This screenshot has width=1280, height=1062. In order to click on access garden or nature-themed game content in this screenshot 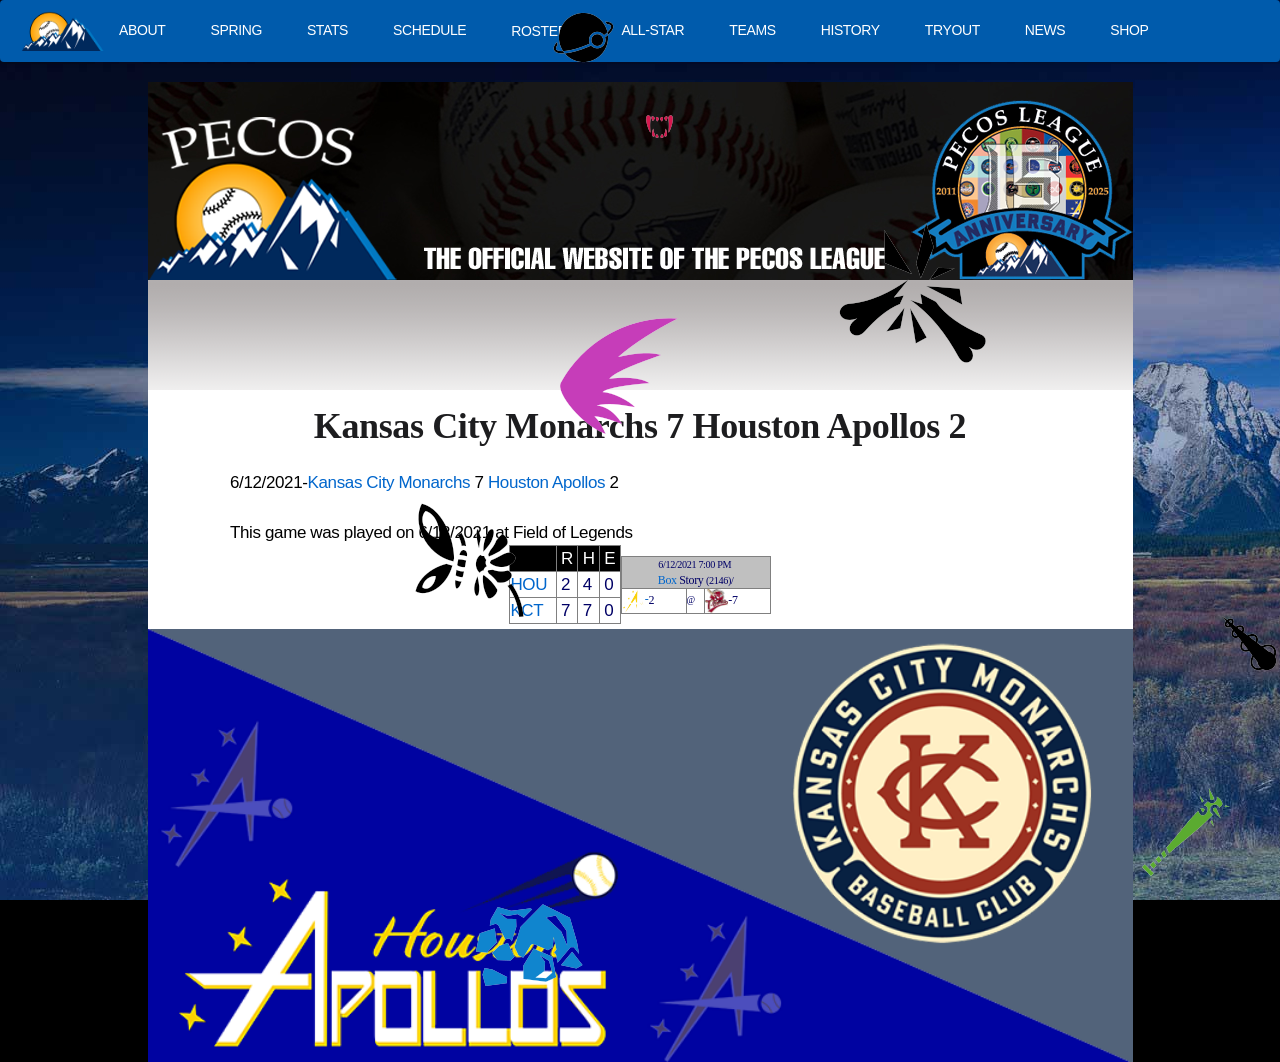, I will do `click(467, 559)`.